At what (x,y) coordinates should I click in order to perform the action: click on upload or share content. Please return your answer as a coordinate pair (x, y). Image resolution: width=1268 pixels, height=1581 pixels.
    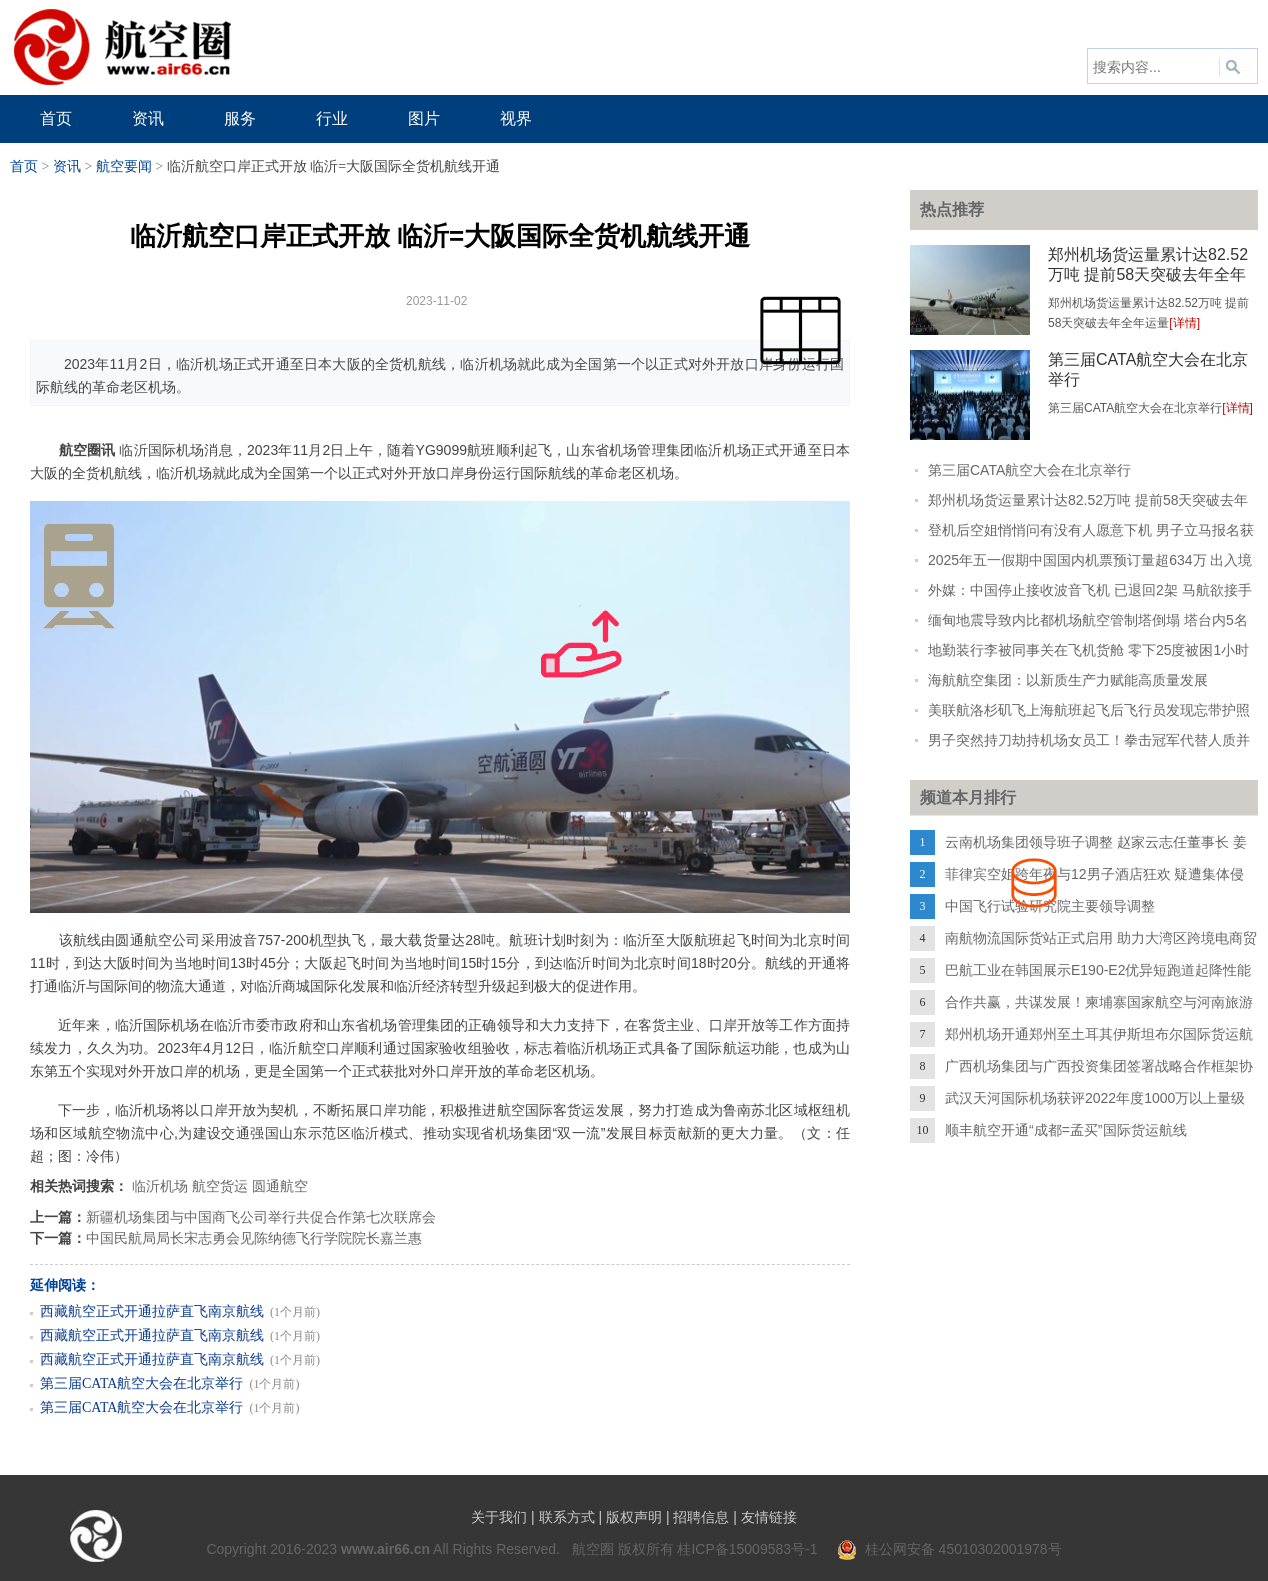
    Looking at the image, I should click on (584, 648).